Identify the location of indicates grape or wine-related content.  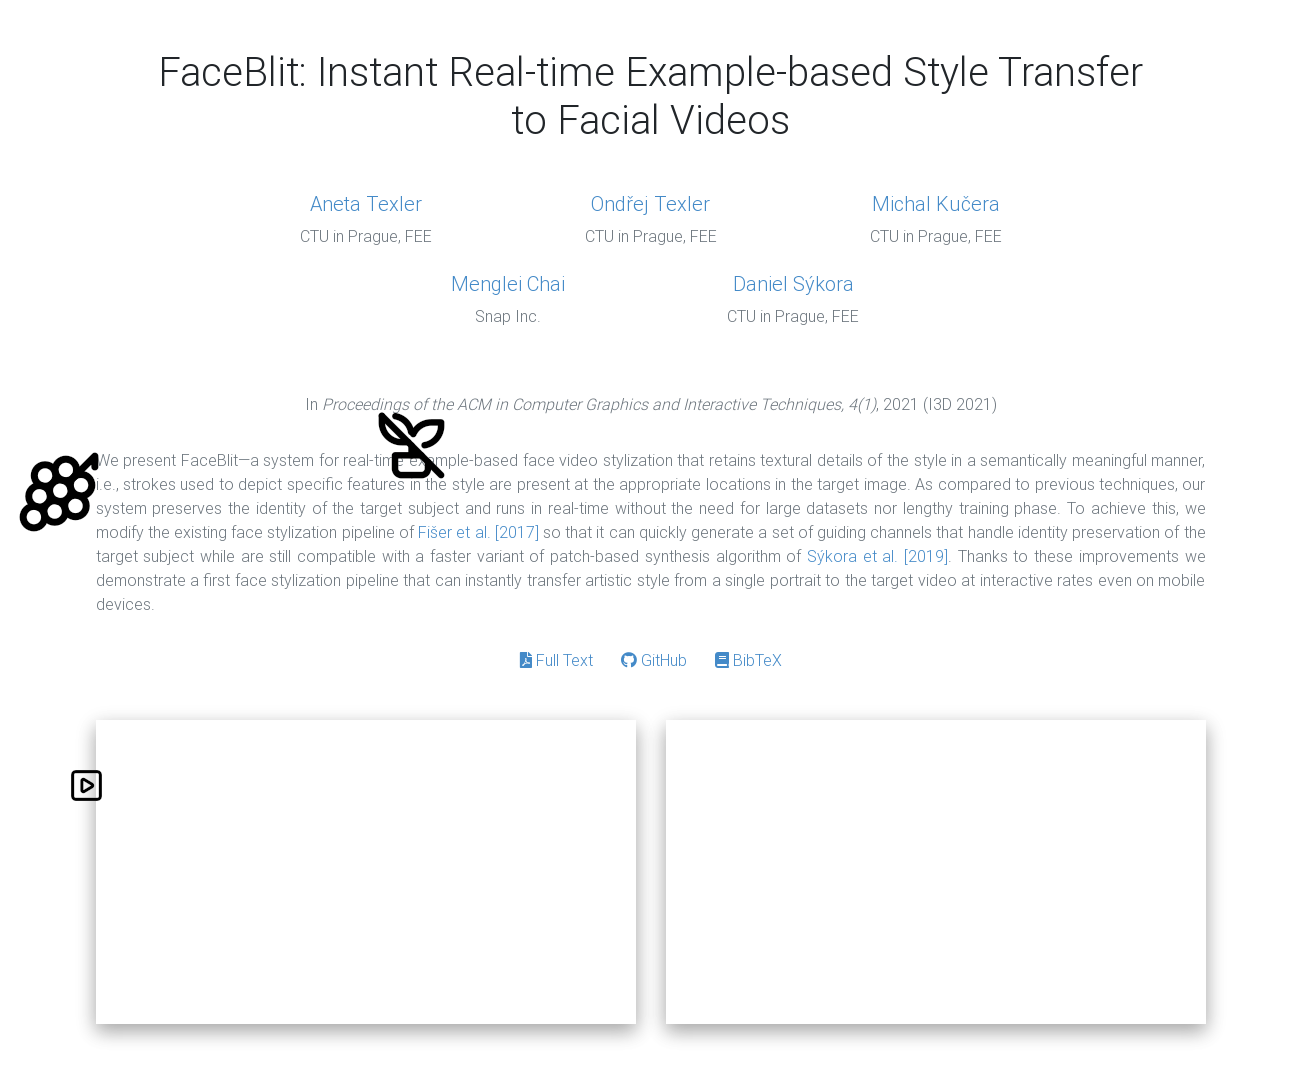
(59, 492).